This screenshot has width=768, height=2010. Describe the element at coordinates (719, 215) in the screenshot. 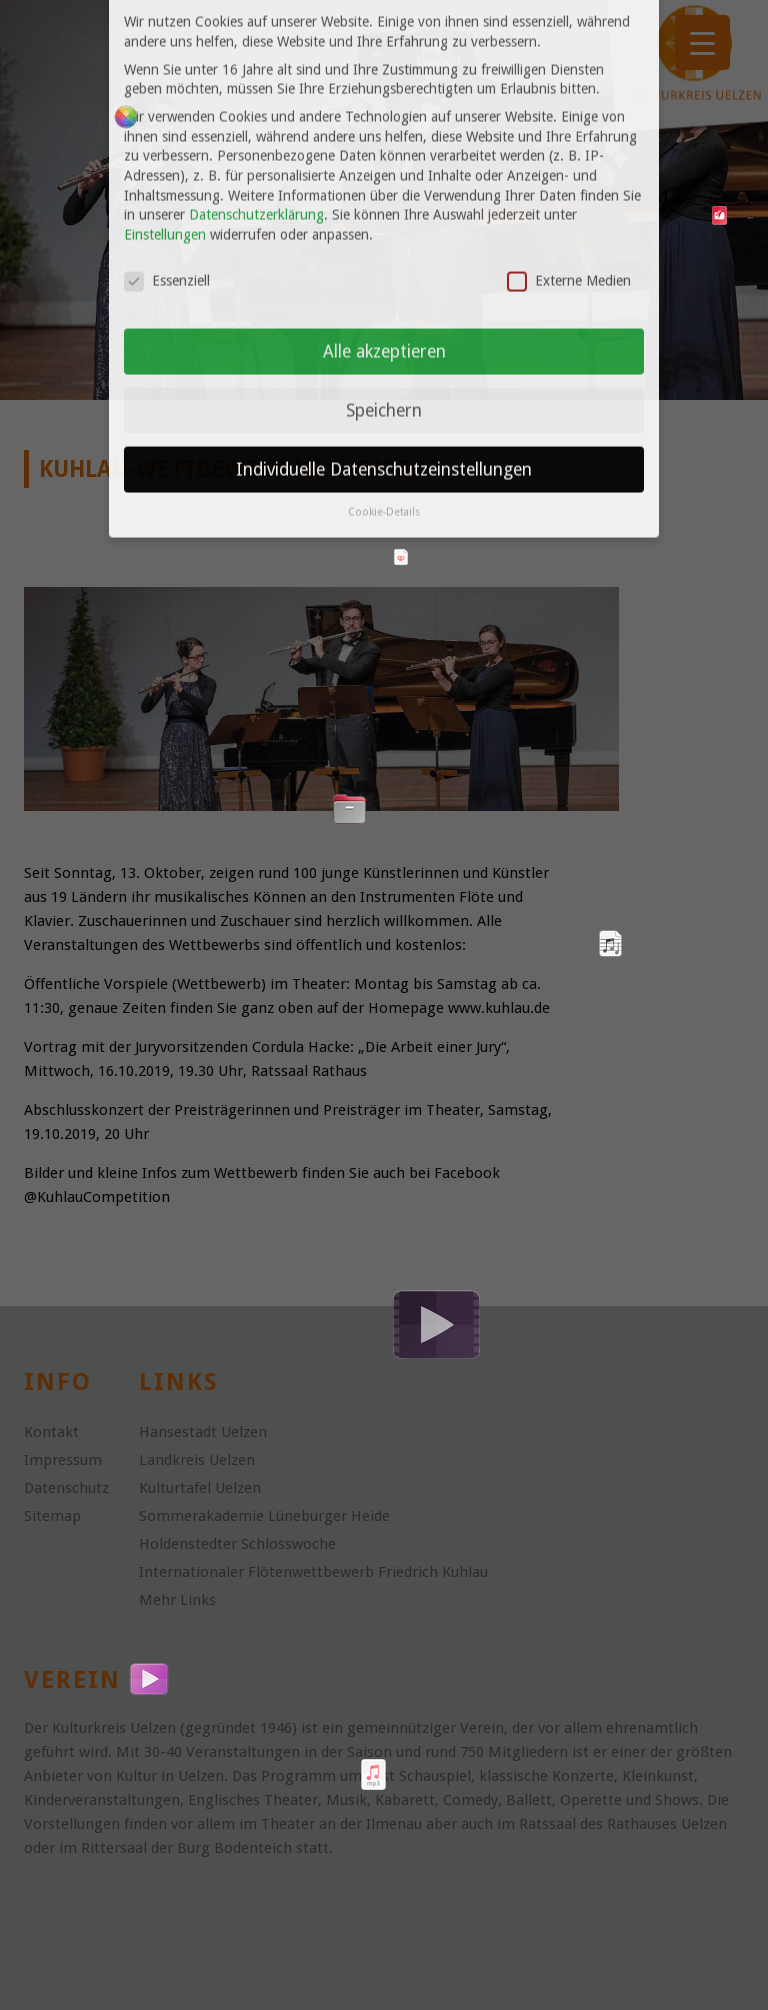

I see `an encapsulated postscript (.eps) file` at that location.